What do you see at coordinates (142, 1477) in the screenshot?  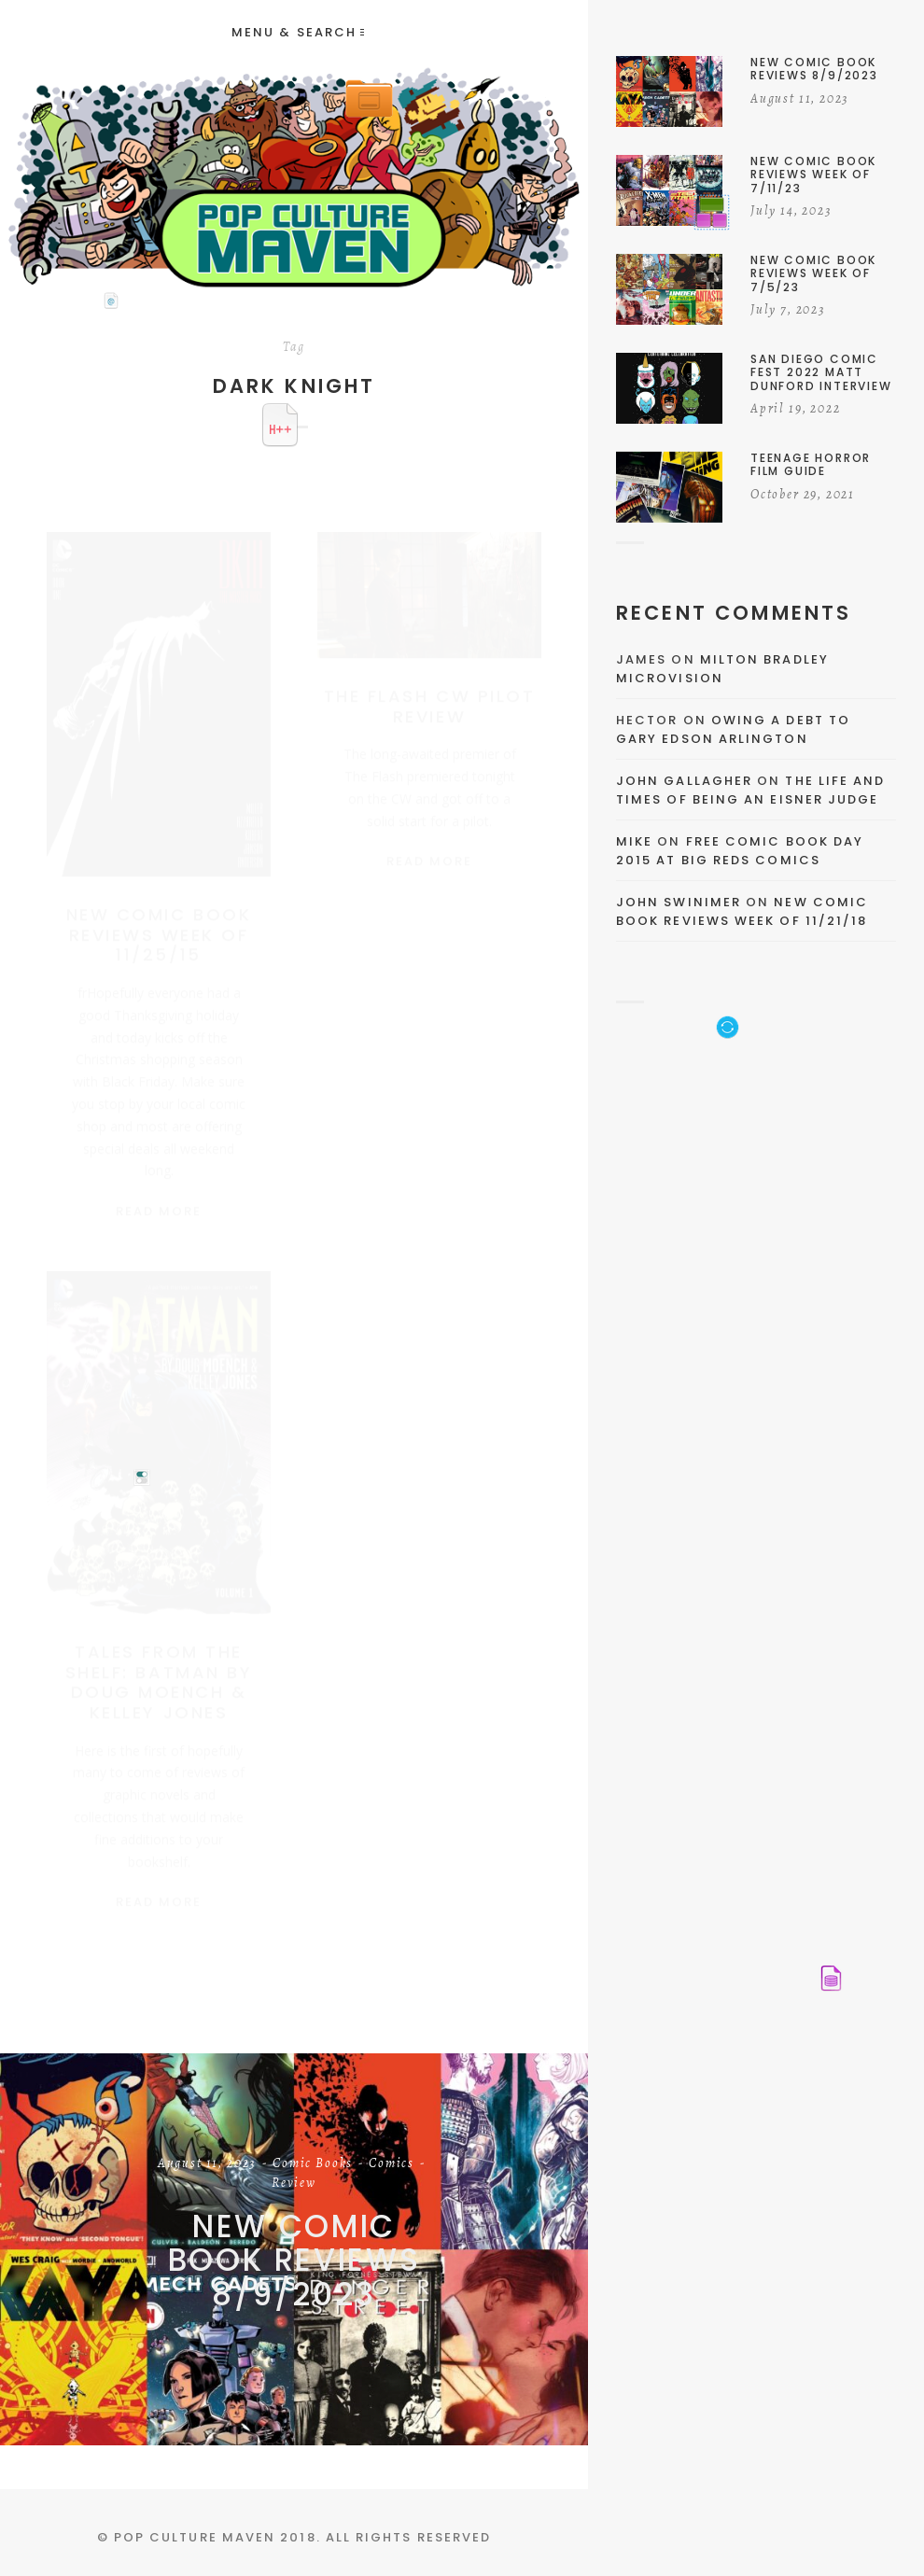 I see `open system settings or preferences` at bounding box center [142, 1477].